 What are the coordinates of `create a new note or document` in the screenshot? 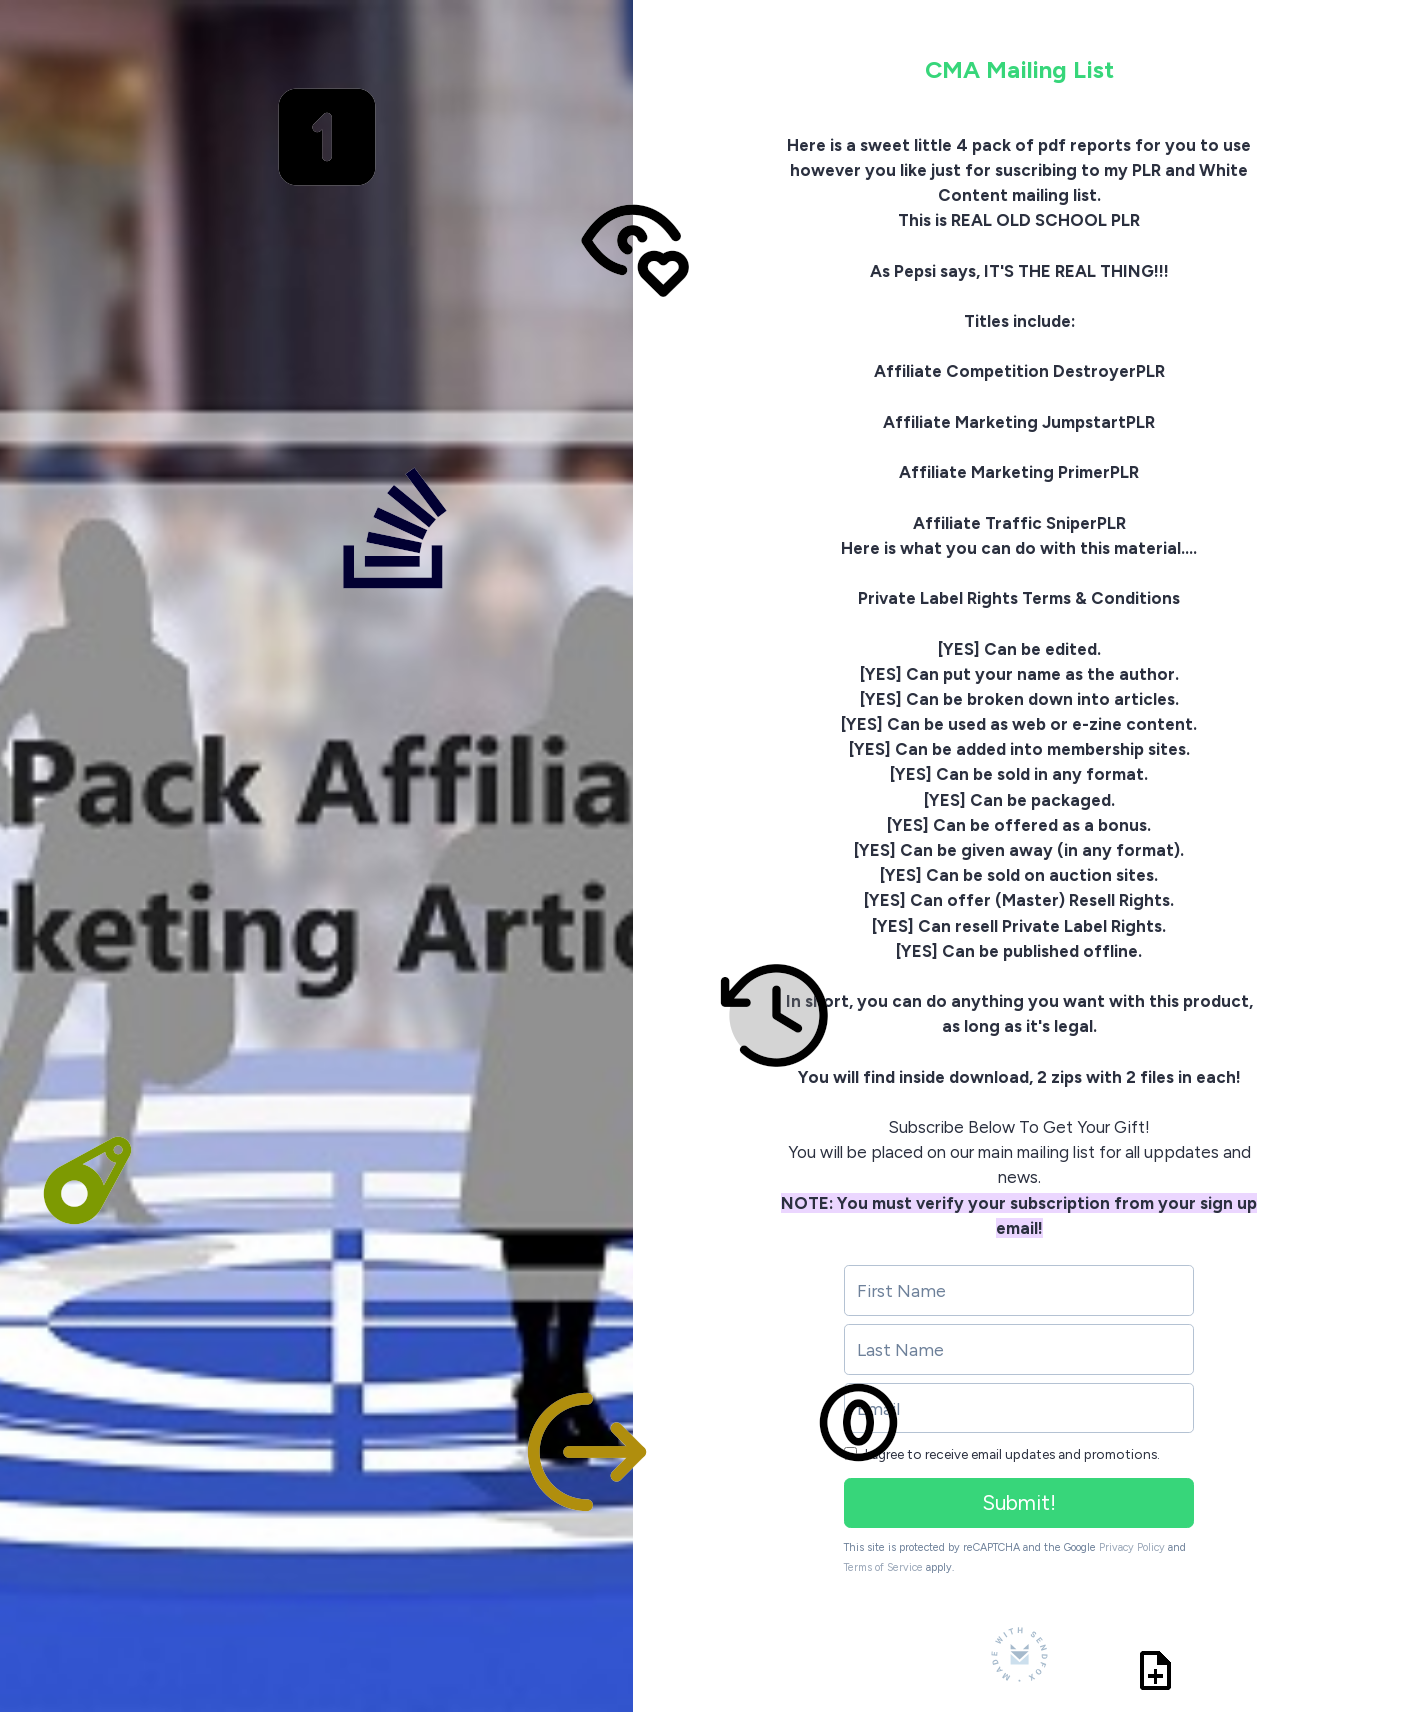 It's located at (1155, 1670).